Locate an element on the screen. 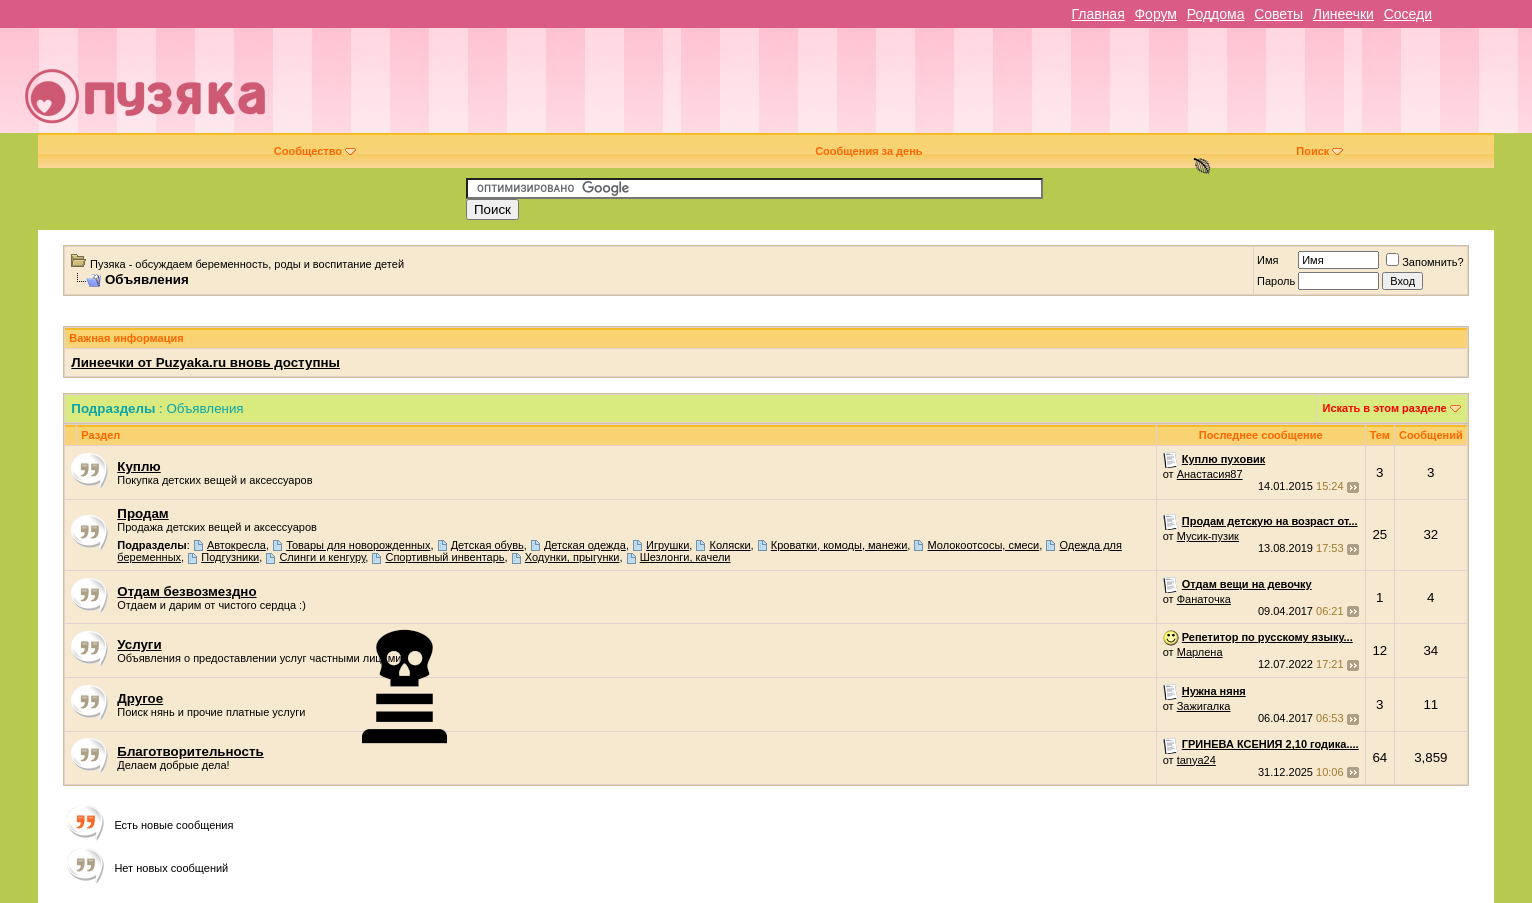 The image size is (1532, 903). indicates a telefrag kill in-game is located at coordinates (404, 686).